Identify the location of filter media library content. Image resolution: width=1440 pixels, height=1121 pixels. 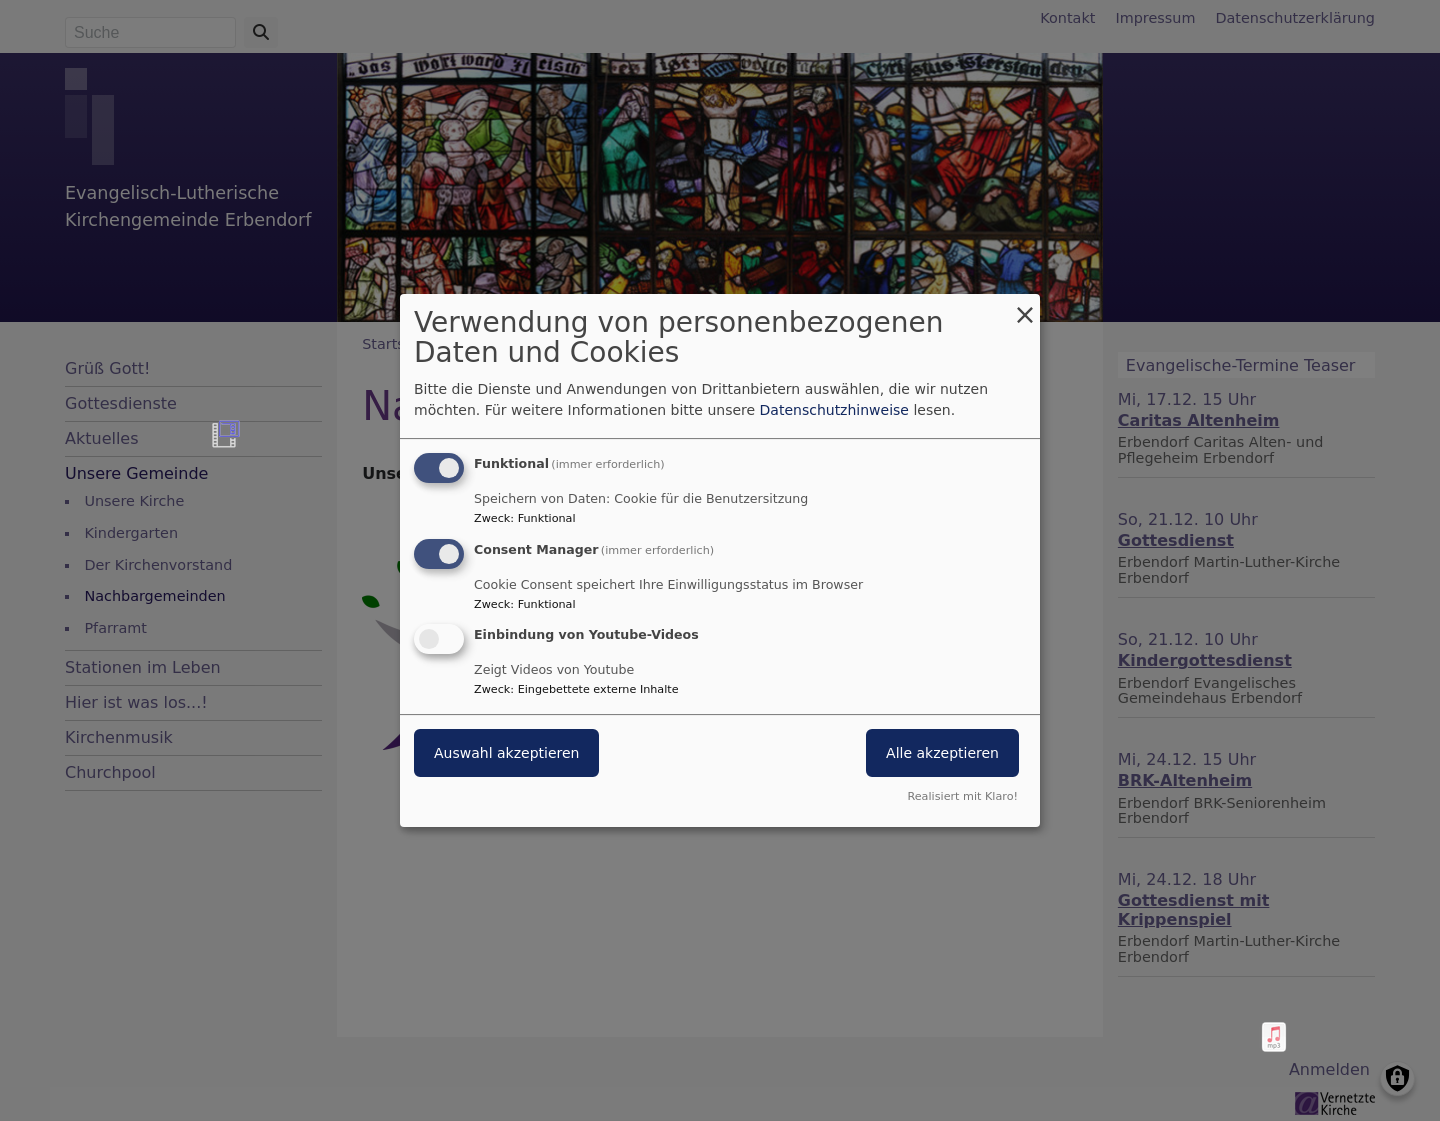
(226, 434).